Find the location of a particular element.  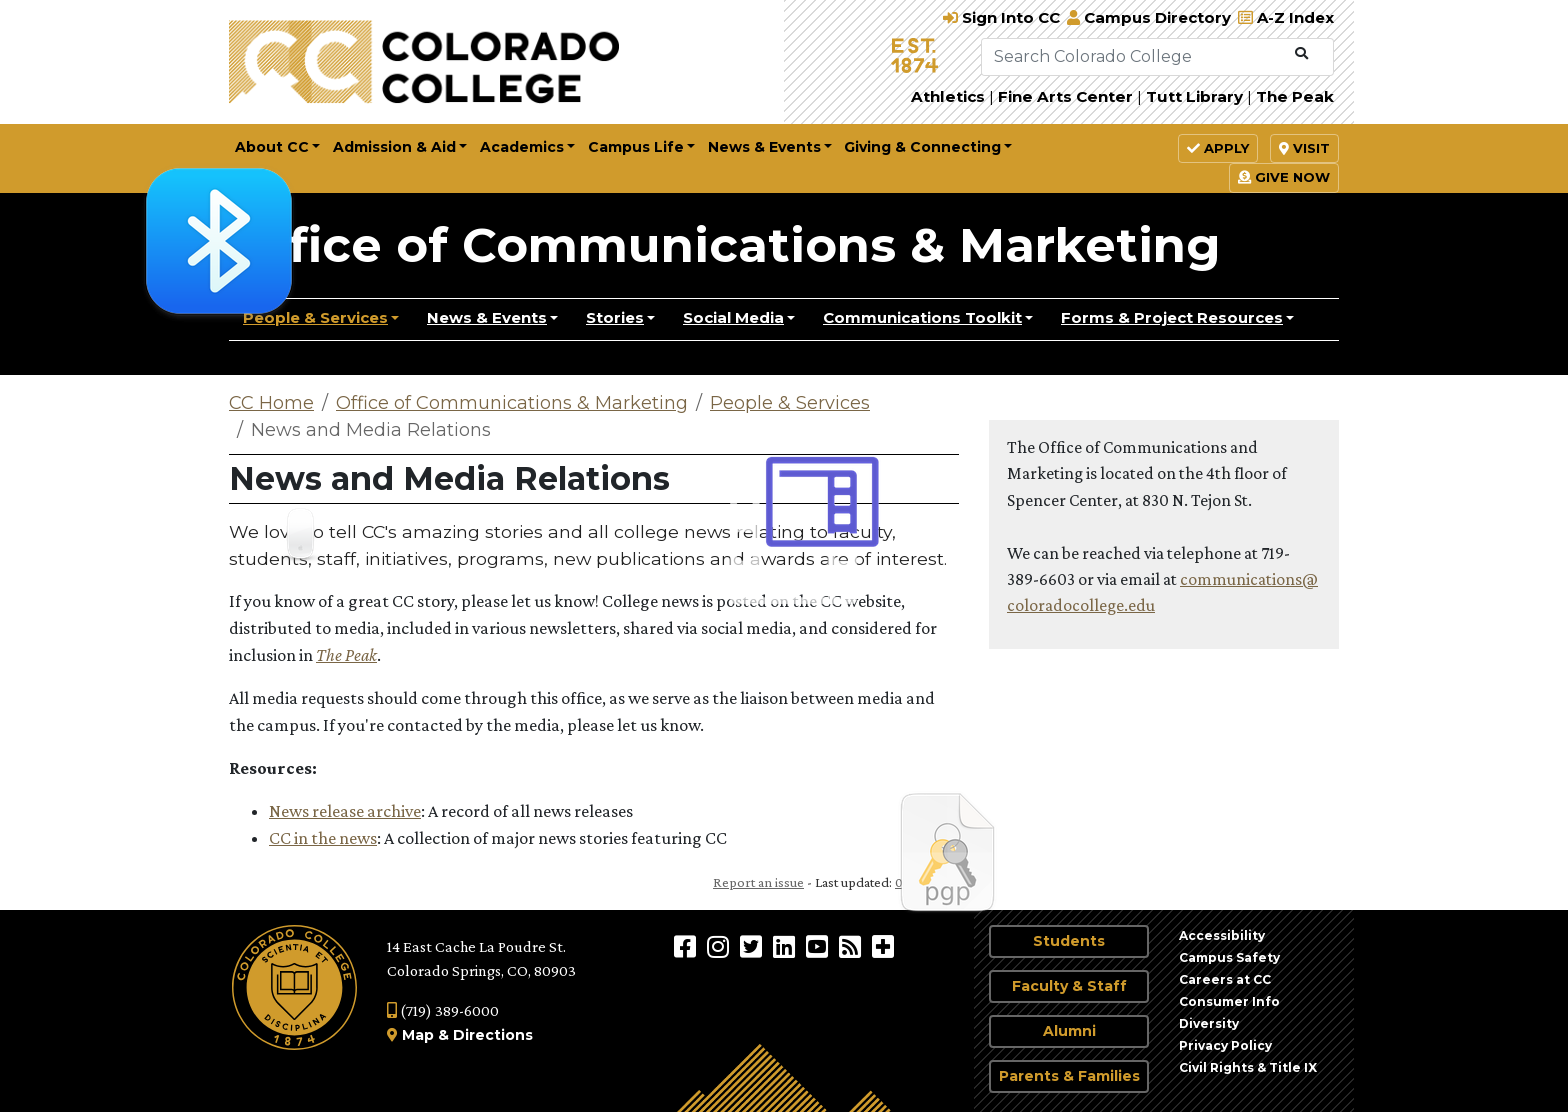

filter media library content is located at coordinates (804, 530).